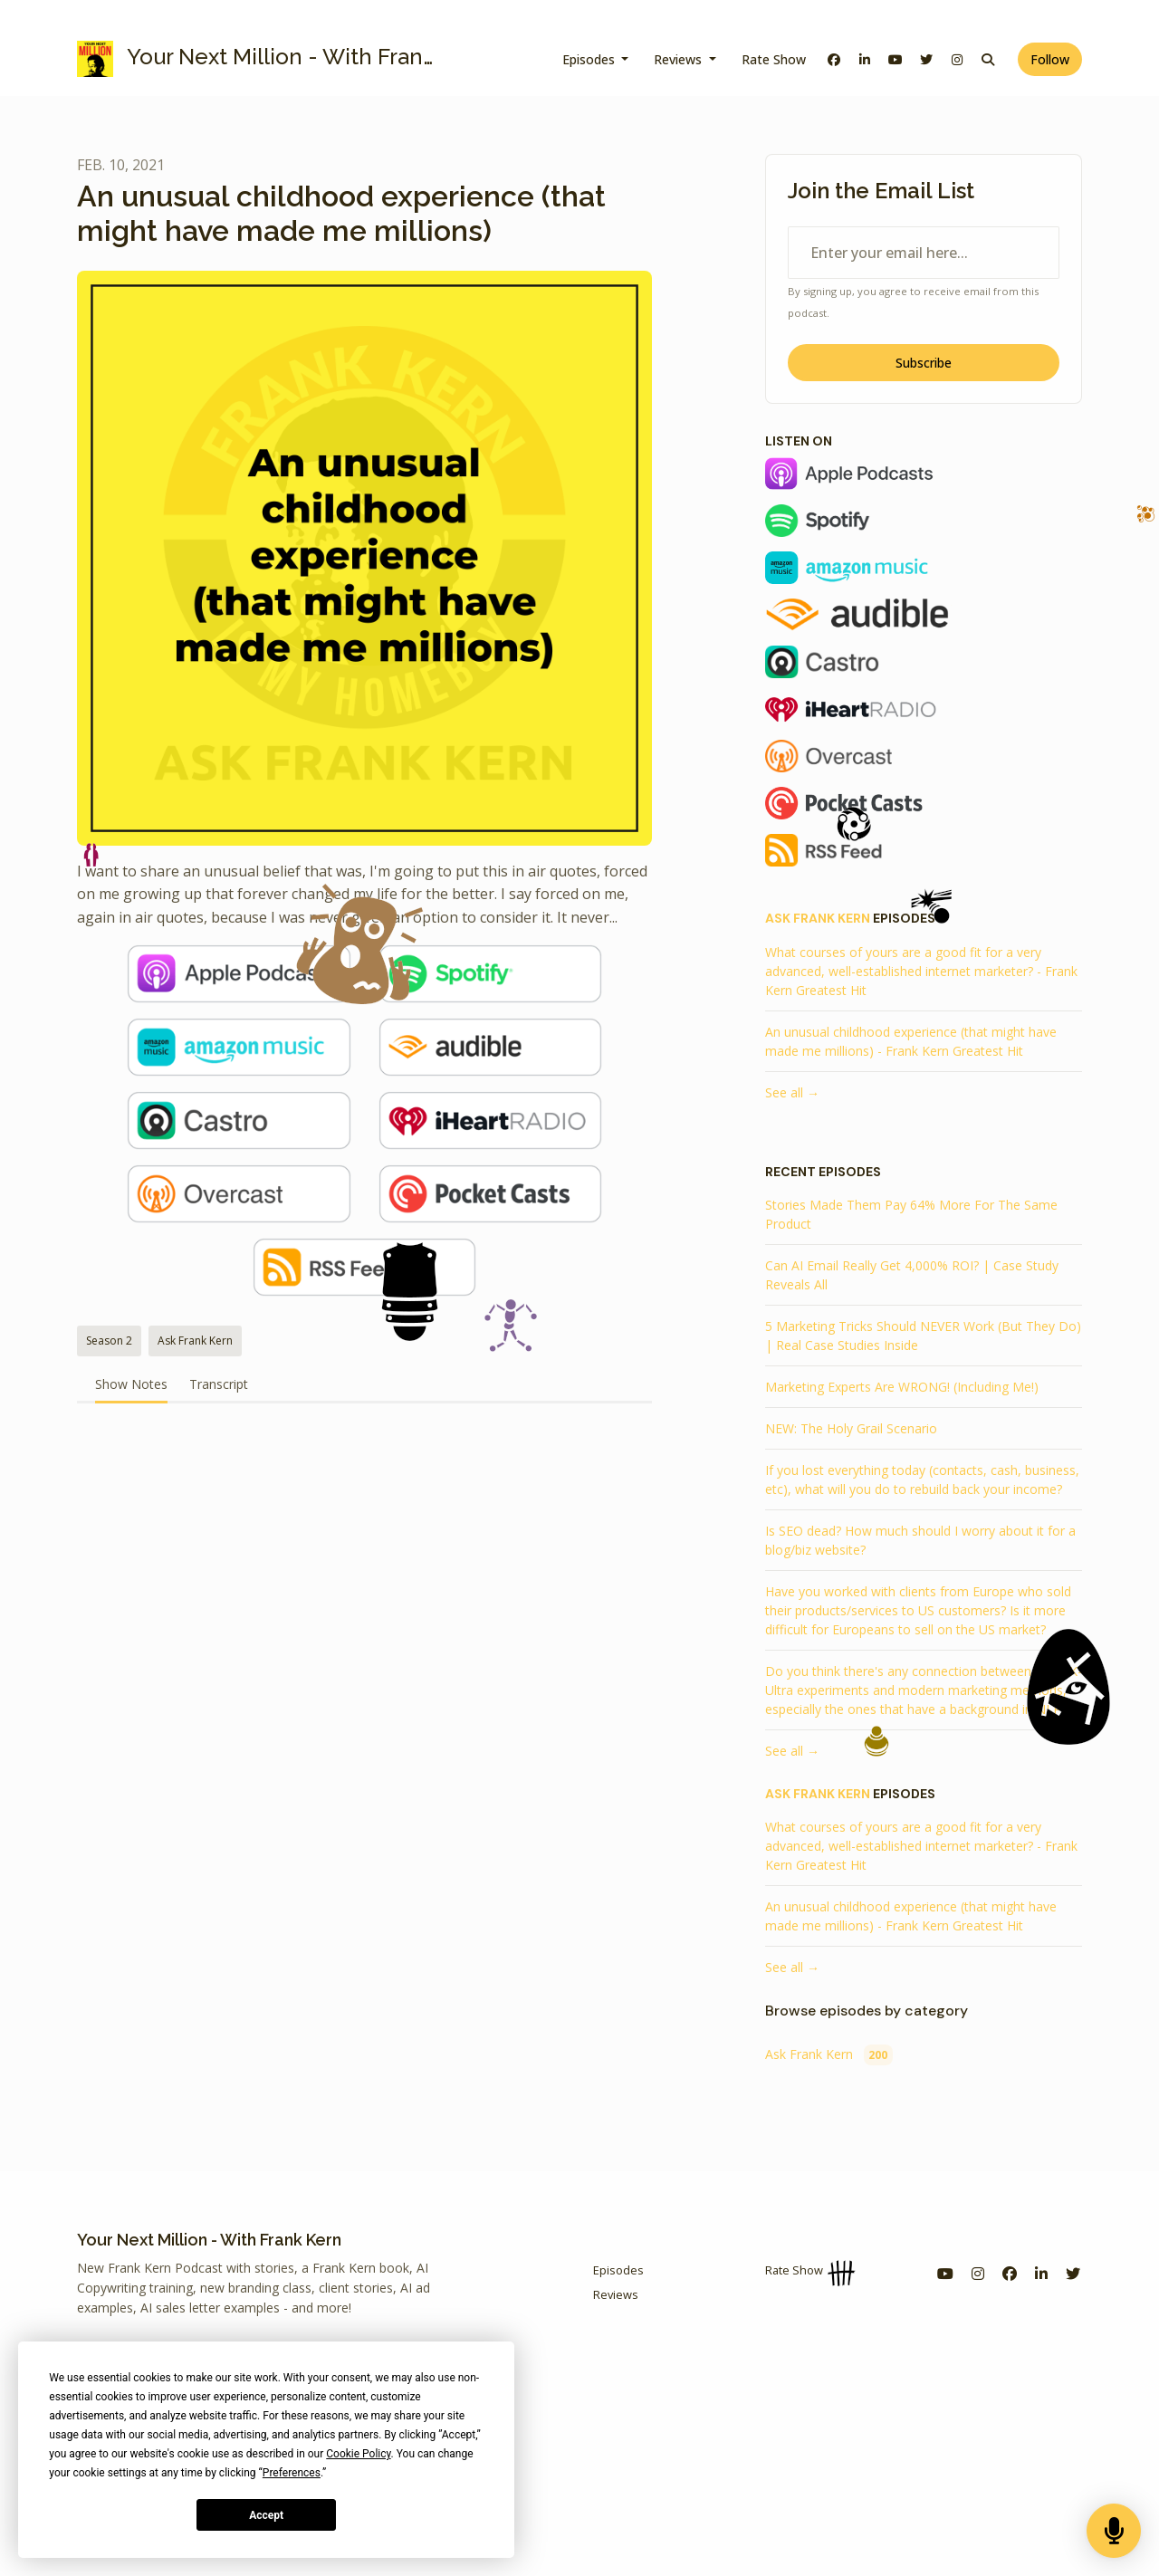 This screenshot has height=2576, width=1159. I want to click on access puppet or marionette controls, so click(511, 1326).